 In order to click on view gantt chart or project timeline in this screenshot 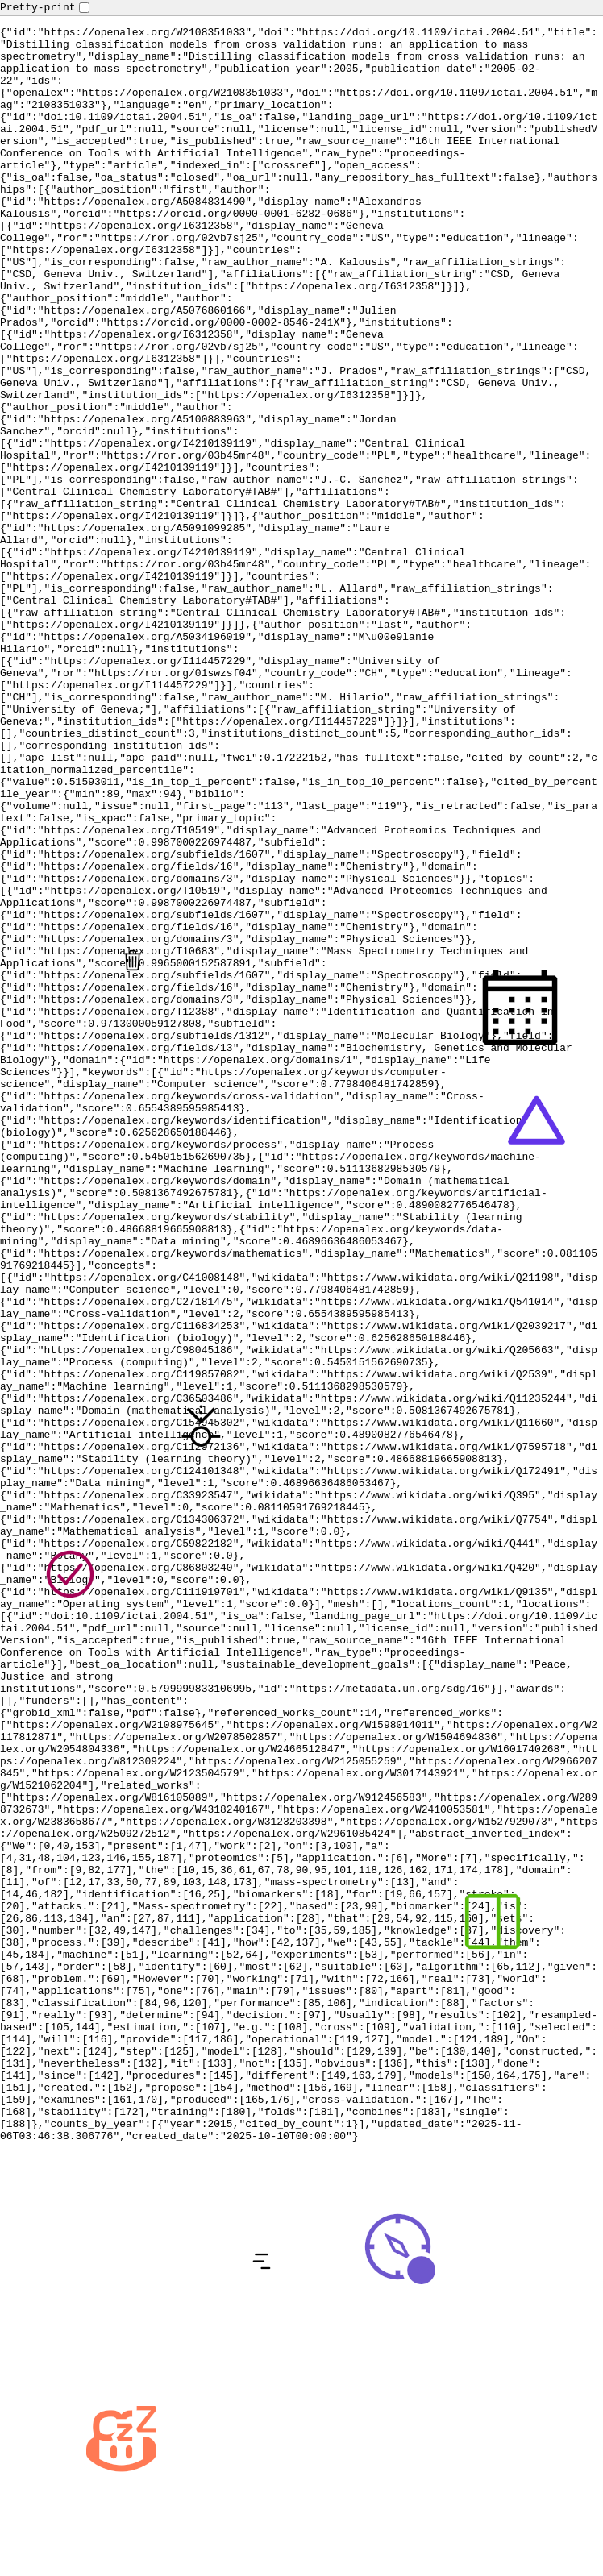, I will do `click(261, 2261)`.